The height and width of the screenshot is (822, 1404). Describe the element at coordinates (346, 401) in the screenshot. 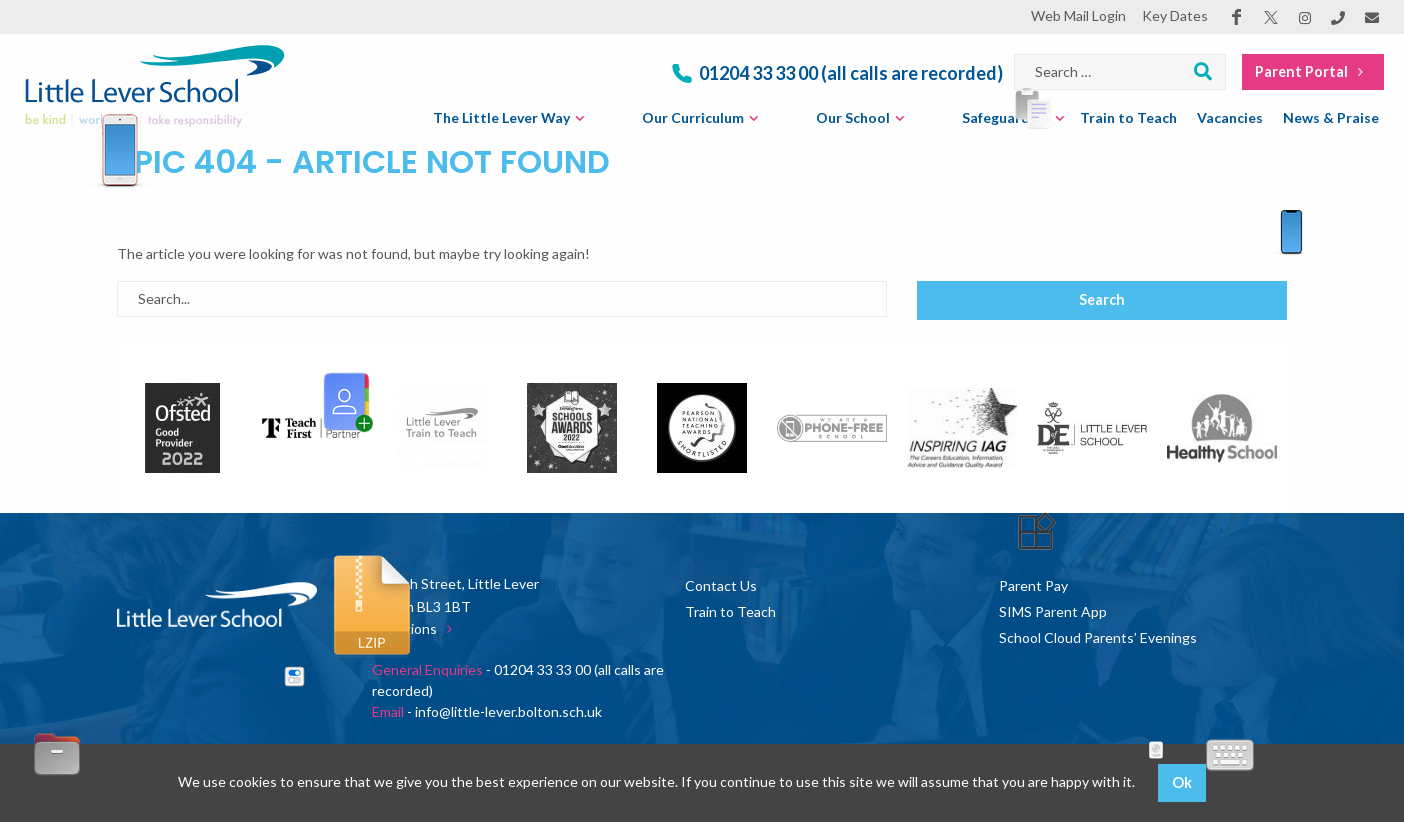

I see `add a new contact` at that location.